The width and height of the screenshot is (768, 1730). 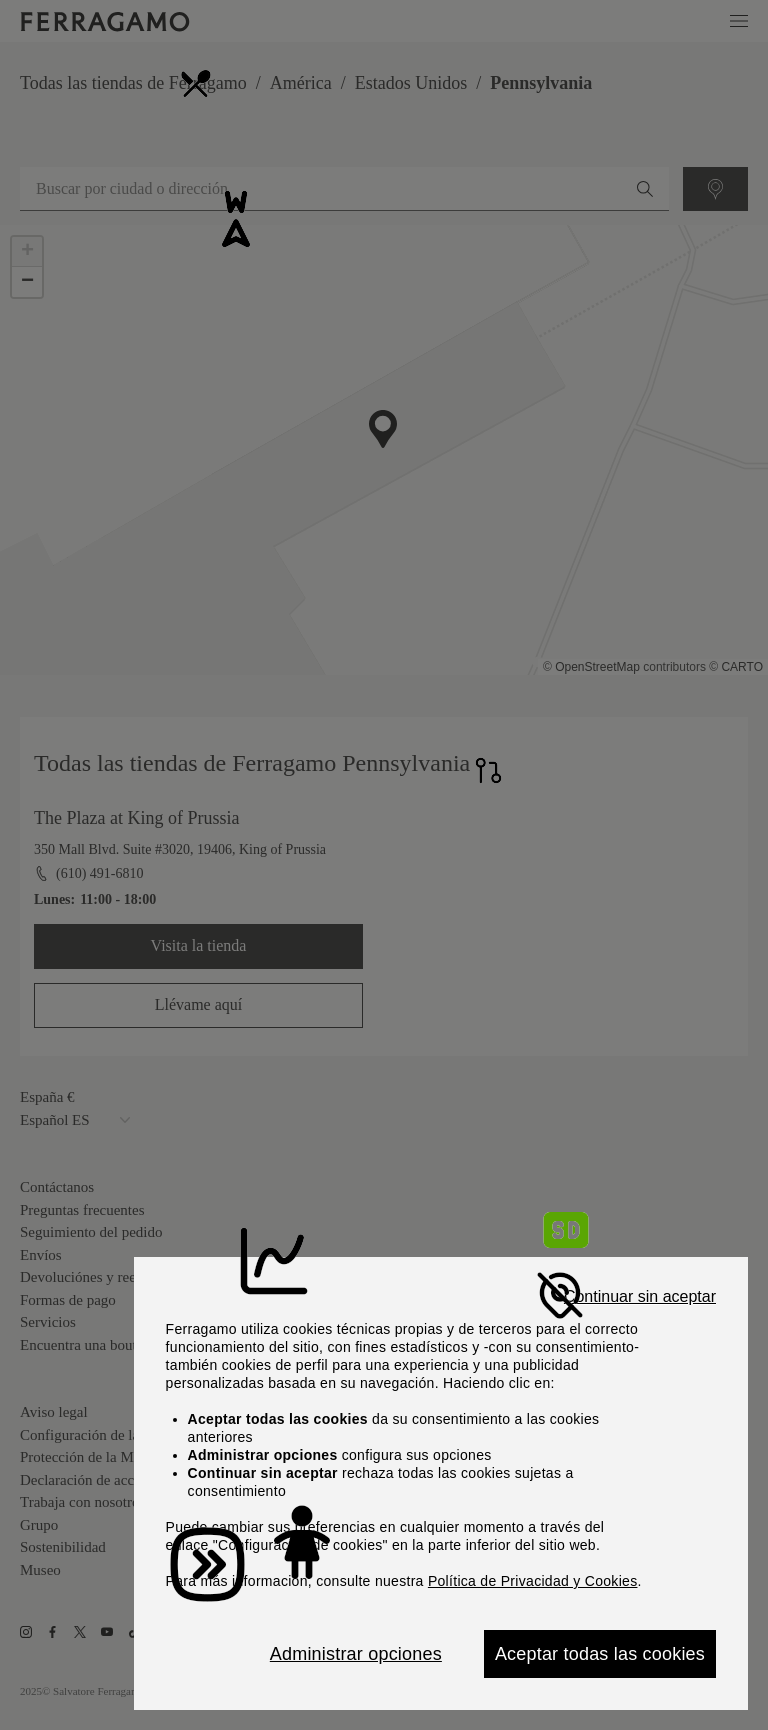 I want to click on indicates women's restroom or facilities, so click(x=302, y=1544).